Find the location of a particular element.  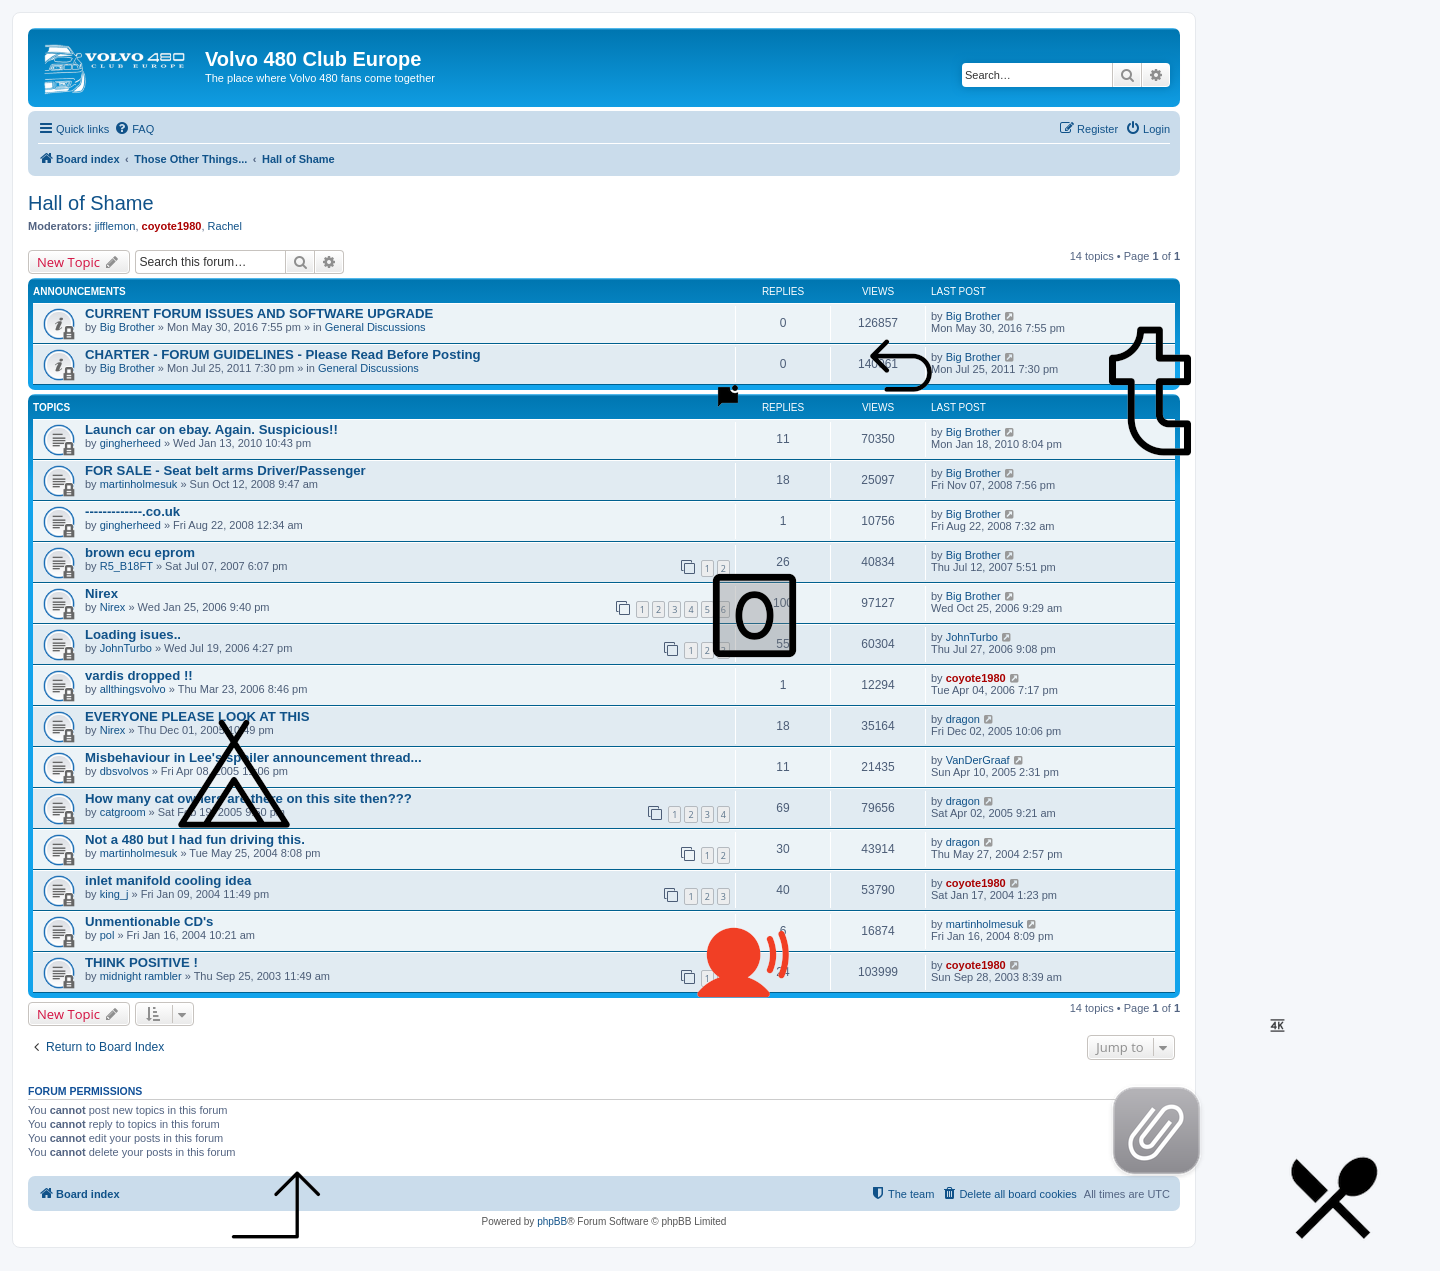

indicates the number zero in a numeric input or display is located at coordinates (754, 615).